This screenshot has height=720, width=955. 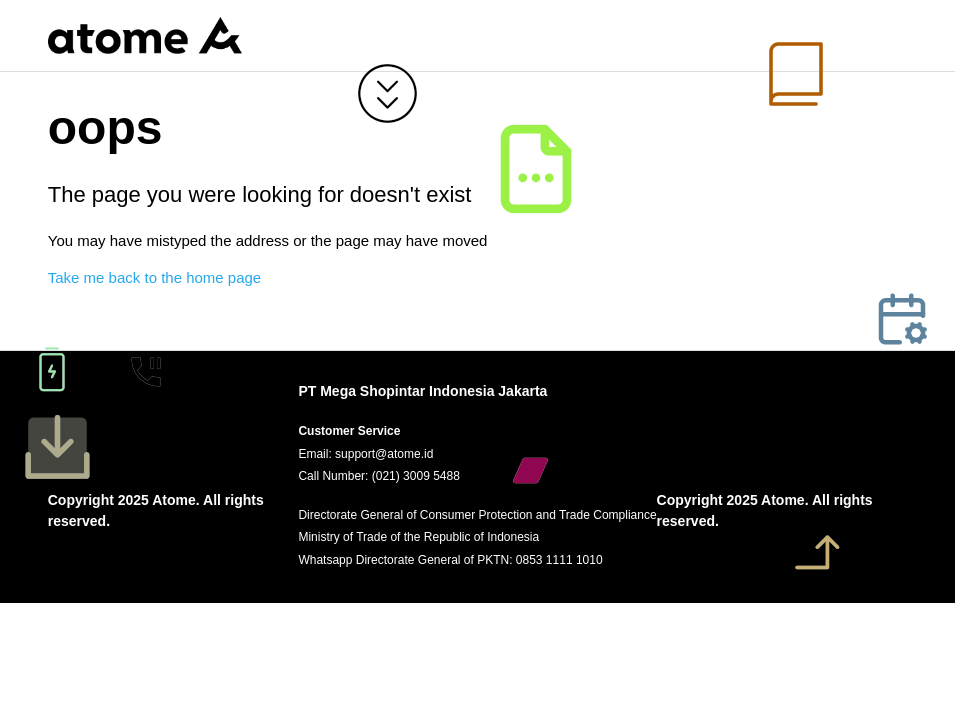 I want to click on turn right then continue forward, so click(x=819, y=554).